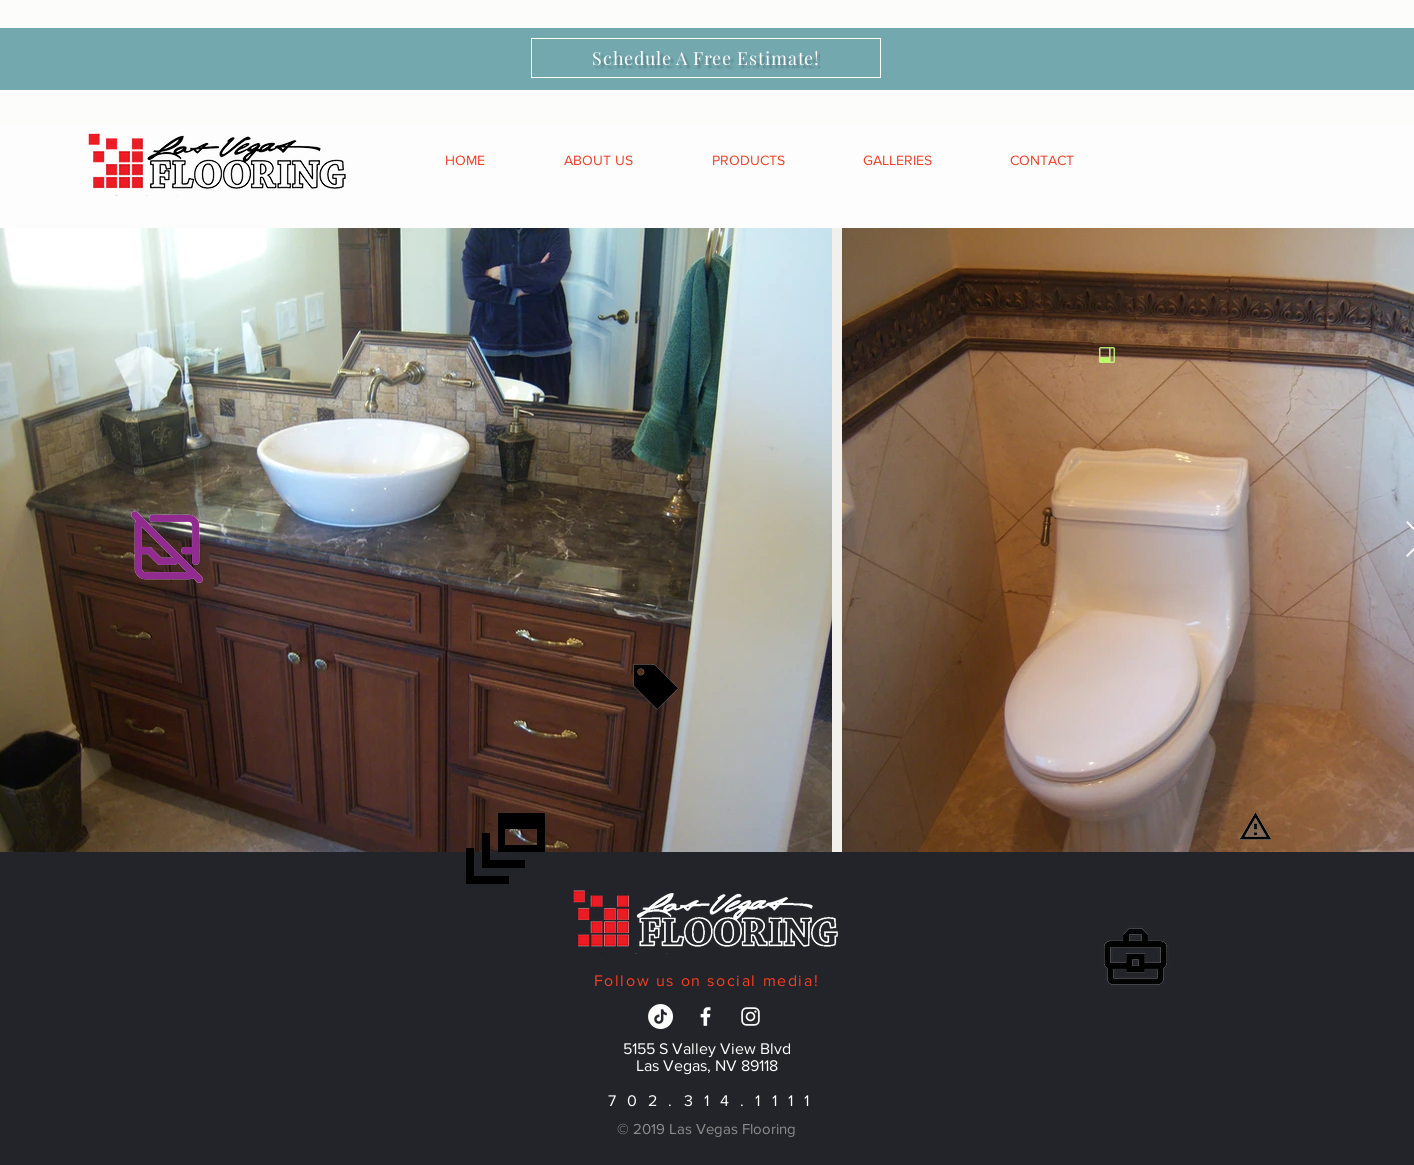  Describe the element at coordinates (1255, 826) in the screenshot. I see `indicates a warning or caution state` at that location.